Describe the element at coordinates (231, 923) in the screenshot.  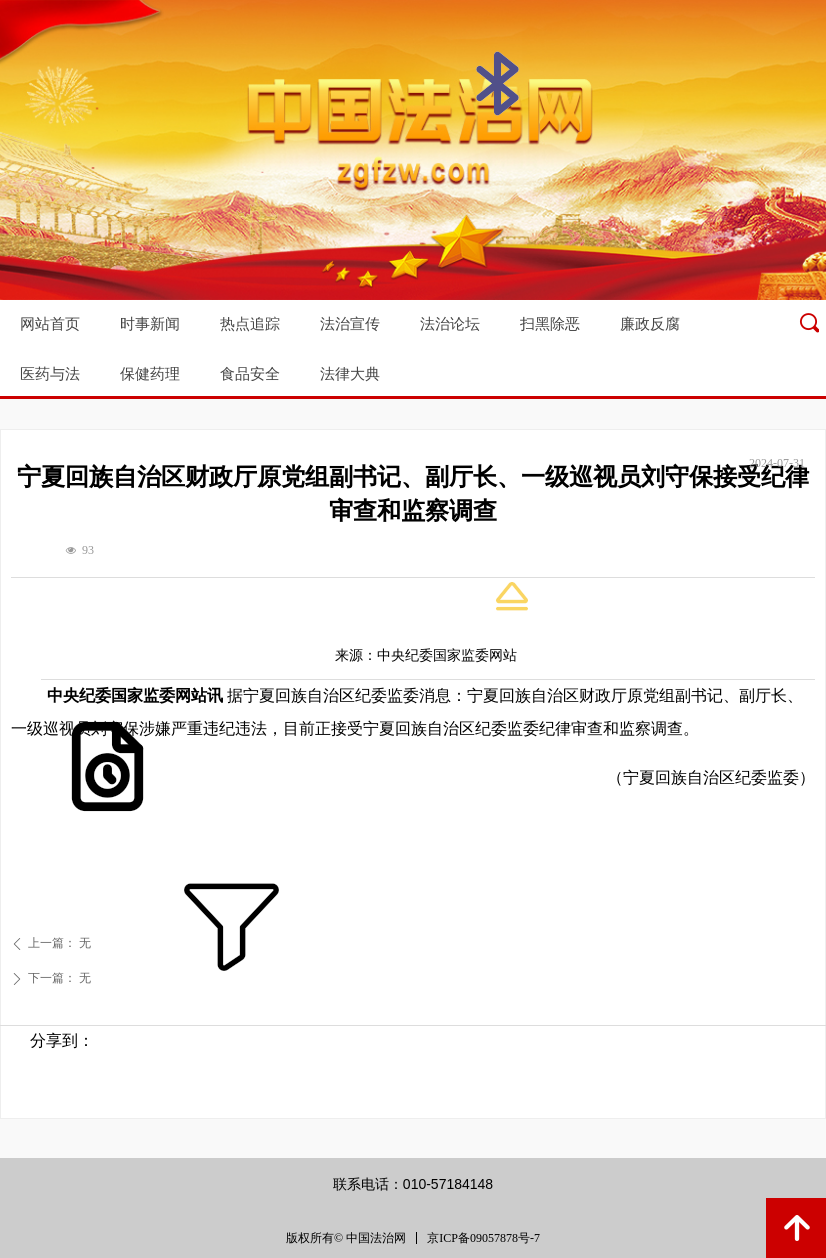
I see `filter or sort content` at that location.